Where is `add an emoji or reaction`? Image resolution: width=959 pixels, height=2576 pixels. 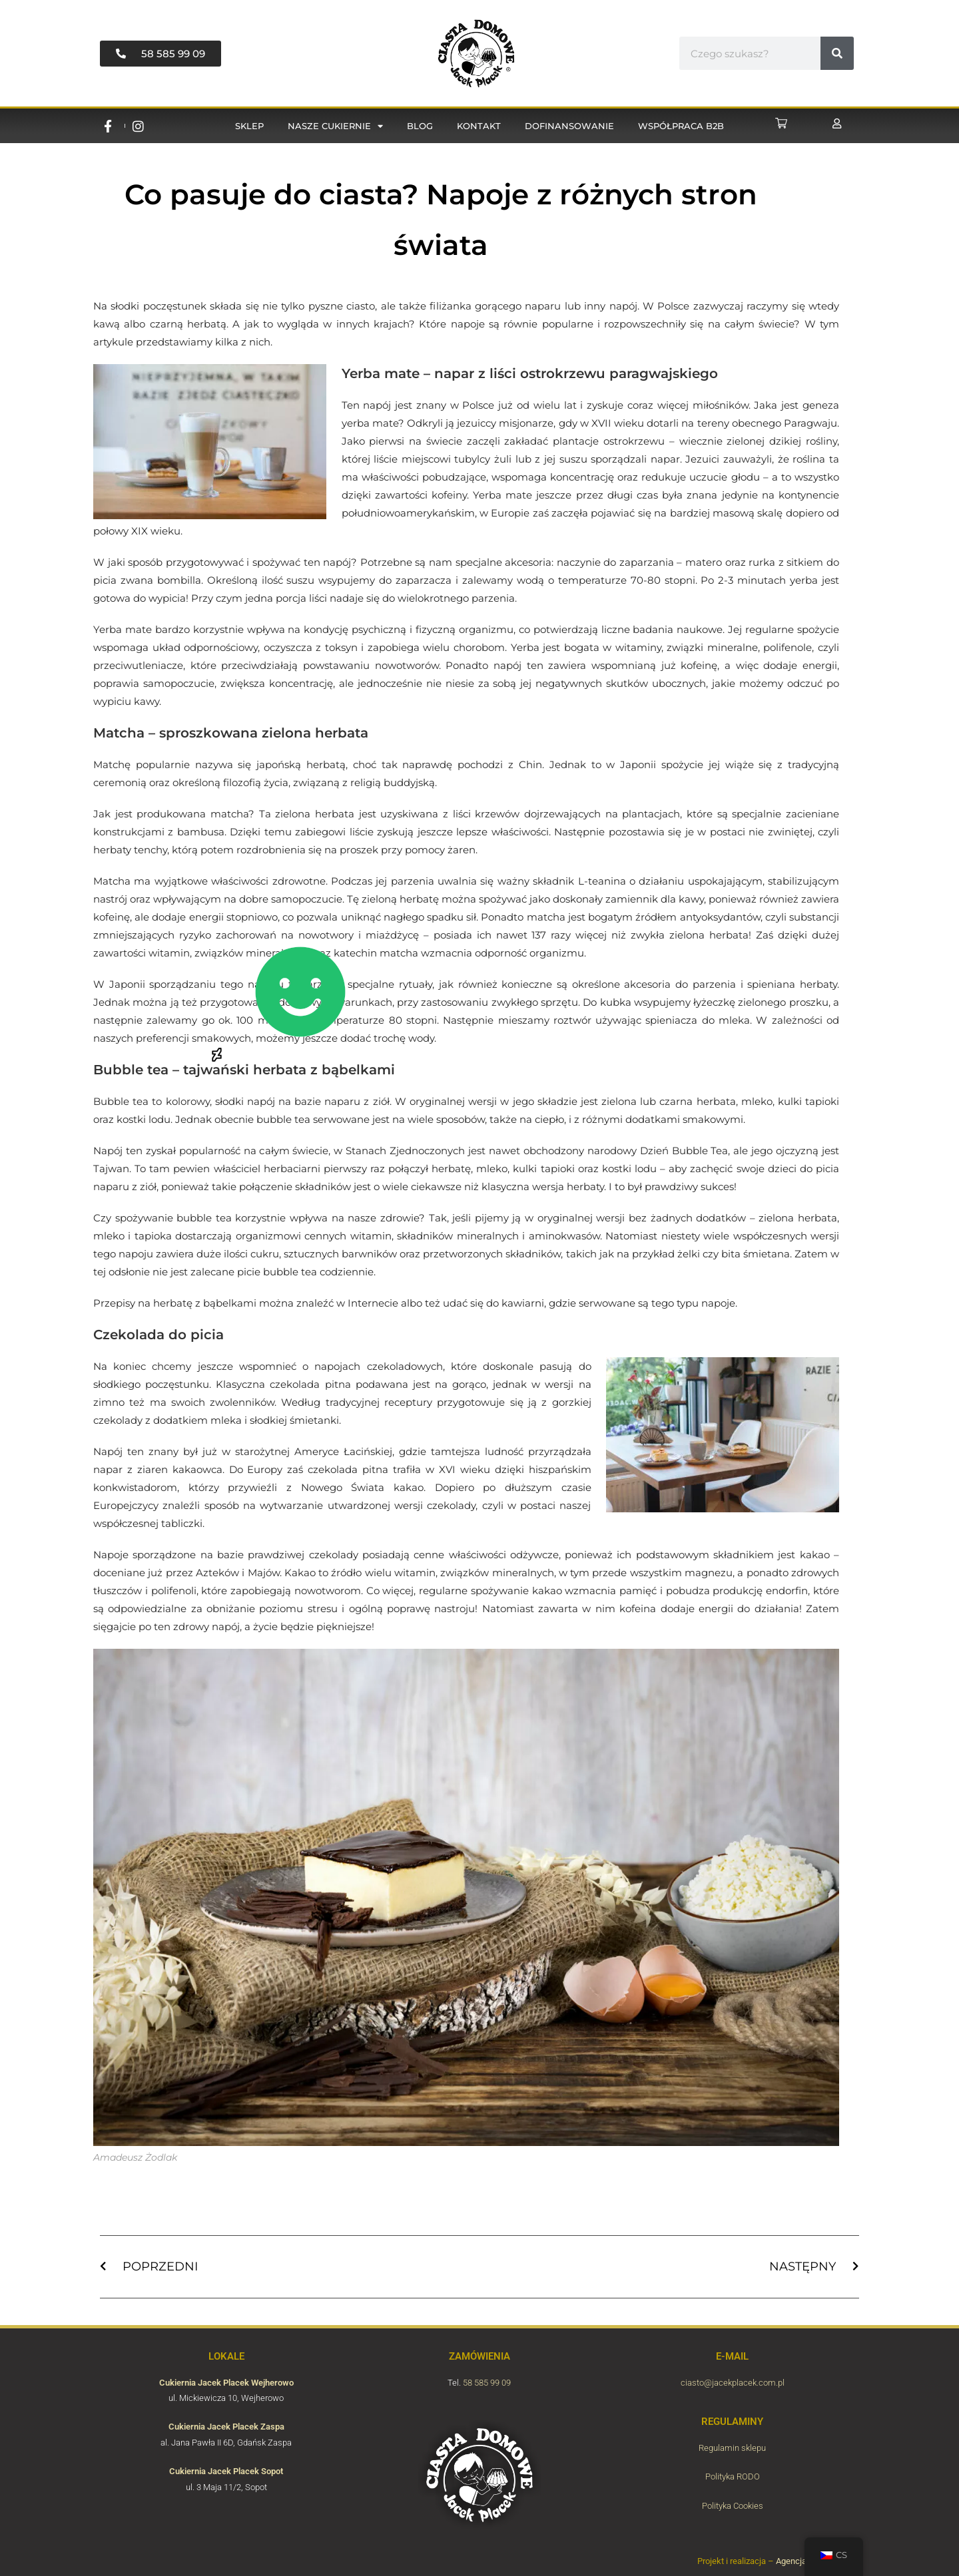
add an emoji or reaction is located at coordinates (300, 992).